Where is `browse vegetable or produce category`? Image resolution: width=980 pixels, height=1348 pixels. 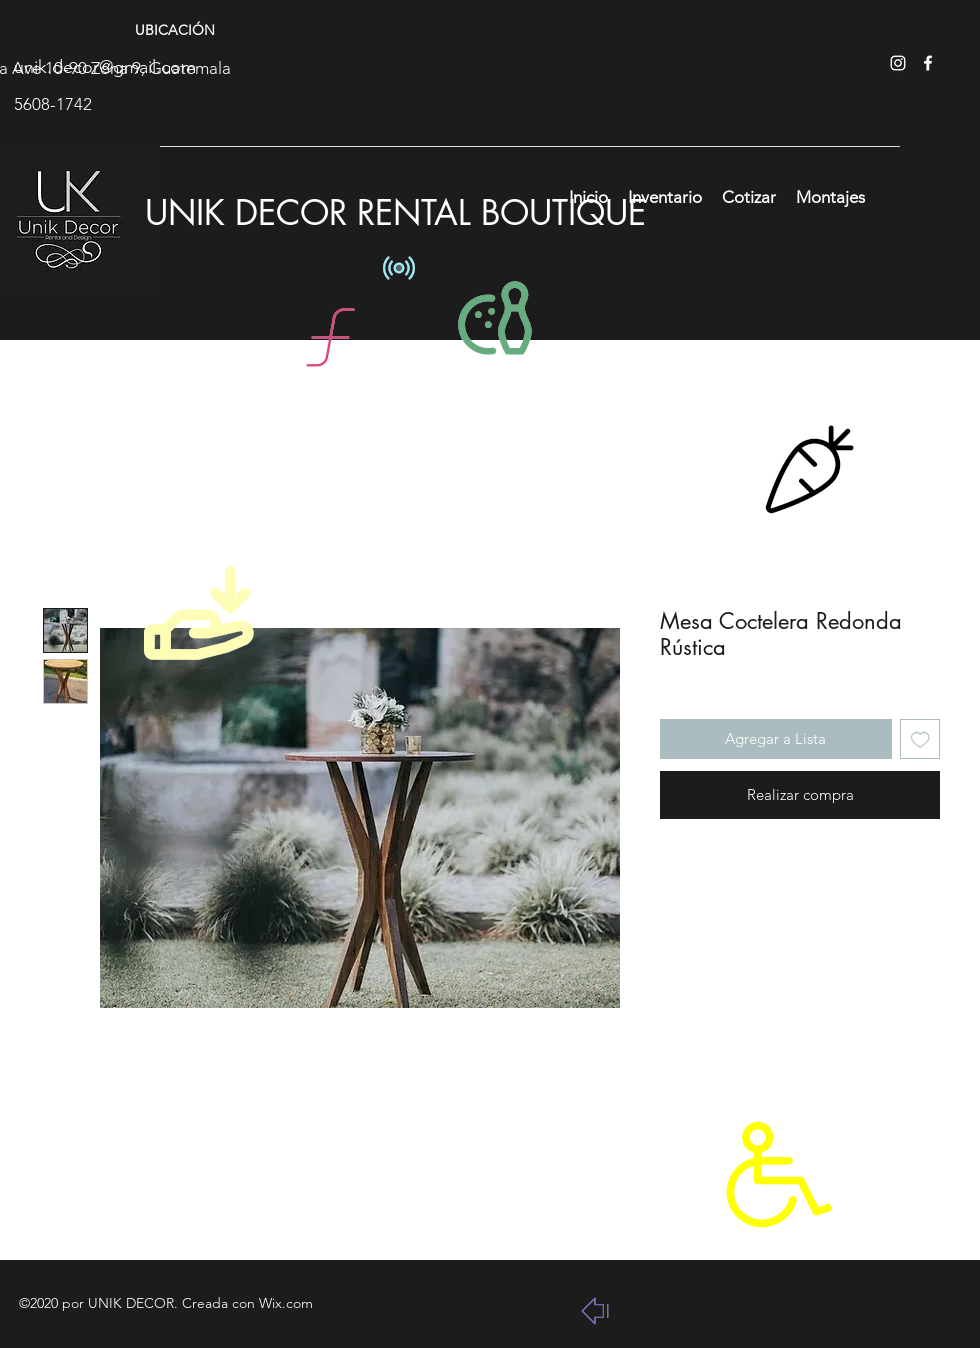
browse vegetable or produce category is located at coordinates (808, 471).